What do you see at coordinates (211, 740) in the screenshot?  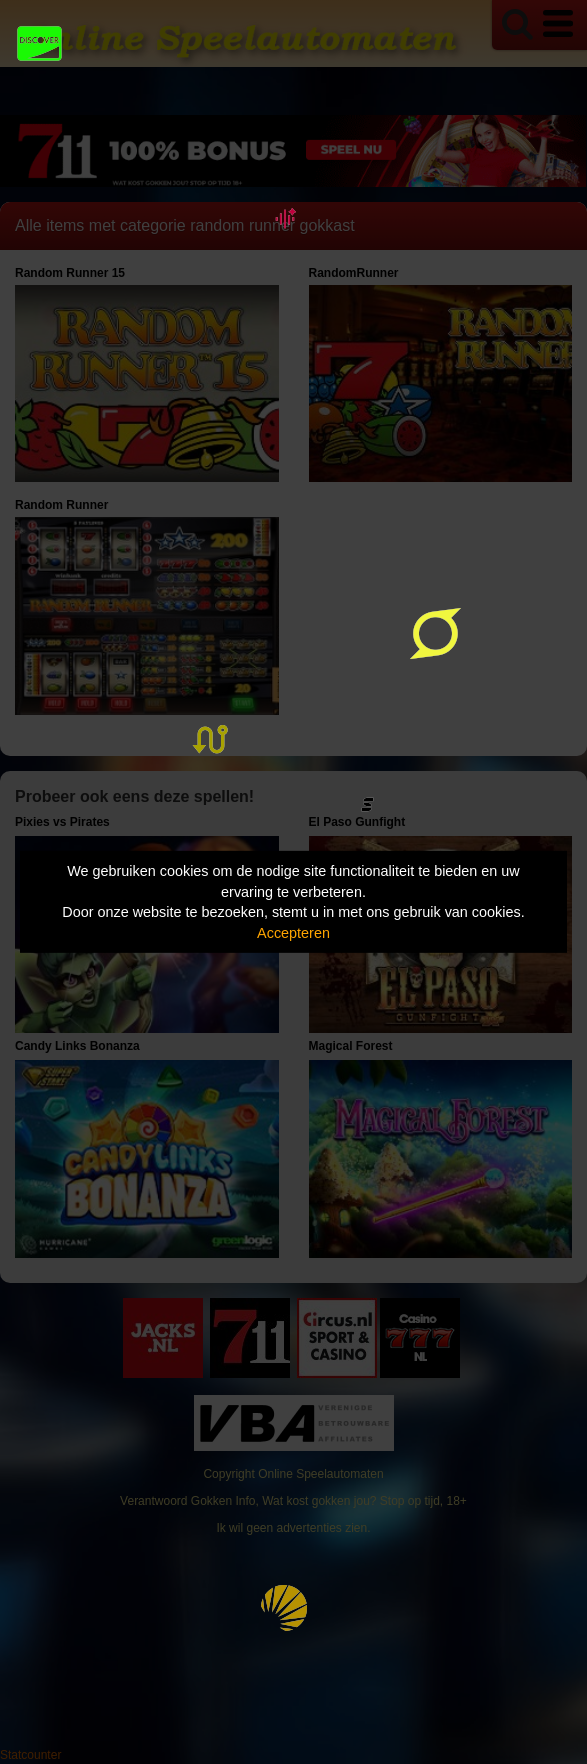 I see `view navigation route between two points` at bounding box center [211, 740].